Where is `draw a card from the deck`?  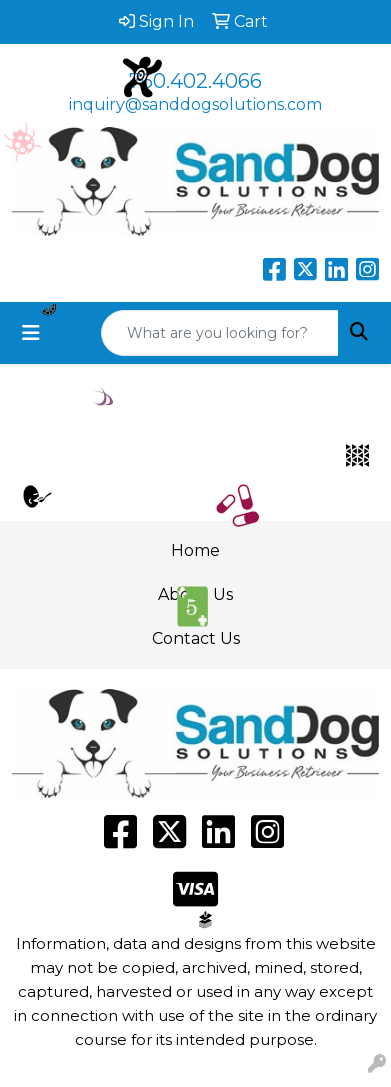
draw a card from the deck is located at coordinates (205, 919).